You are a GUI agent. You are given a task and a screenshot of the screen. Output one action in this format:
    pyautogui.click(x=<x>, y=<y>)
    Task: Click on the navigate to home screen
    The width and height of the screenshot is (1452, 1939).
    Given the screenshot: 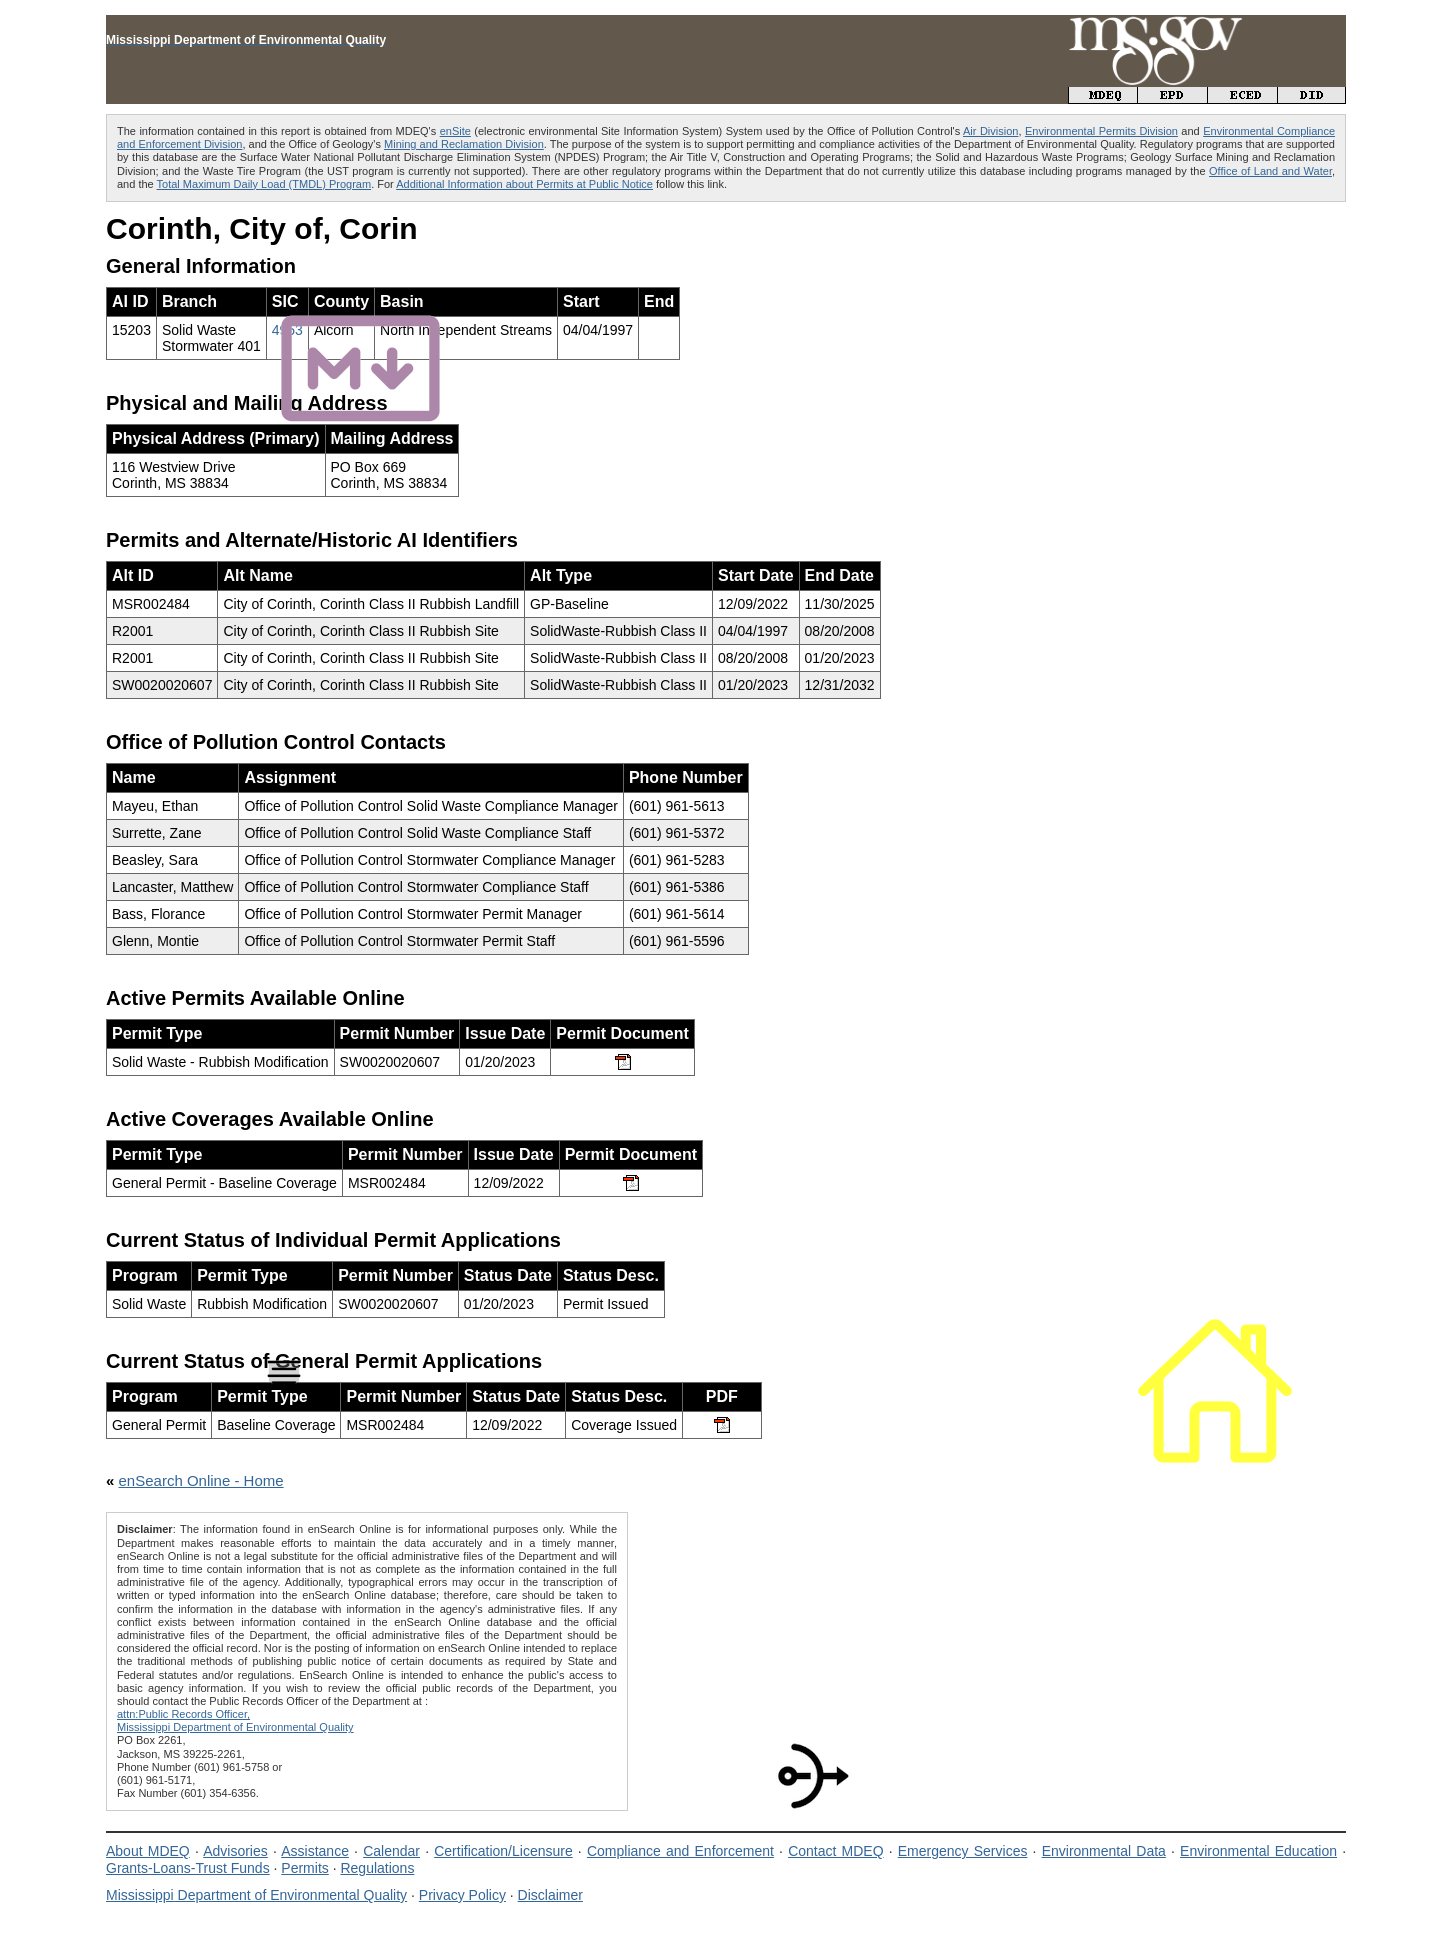 What is the action you would take?
    pyautogui.click(x=1215, y=1391)
    